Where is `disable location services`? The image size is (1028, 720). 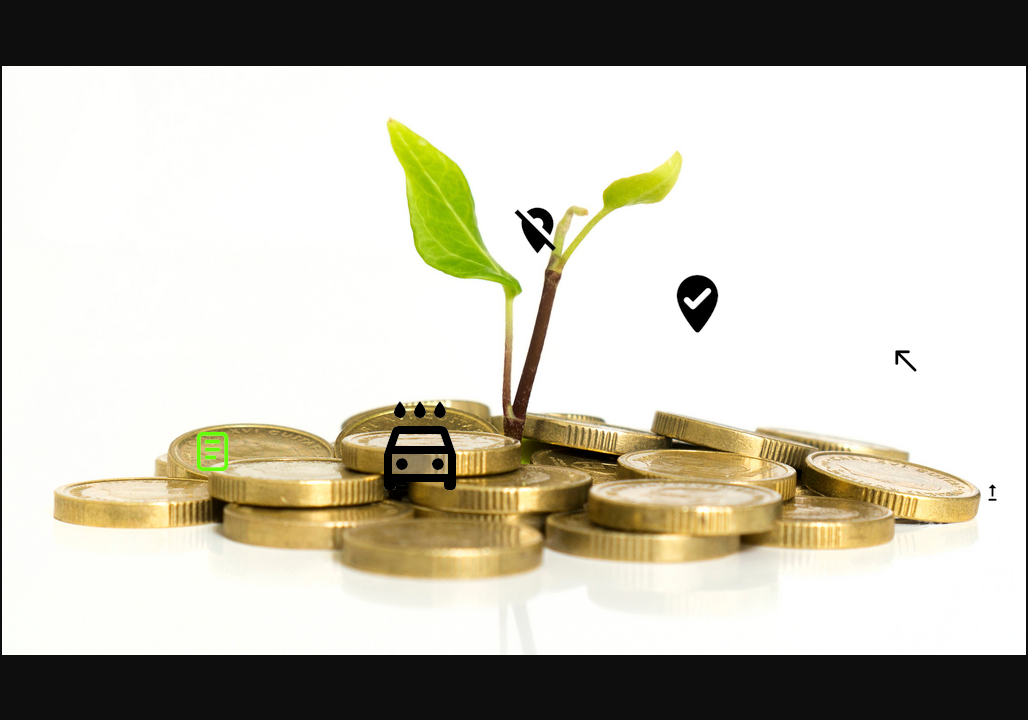
disable location services is located at coordinates (537, 230).